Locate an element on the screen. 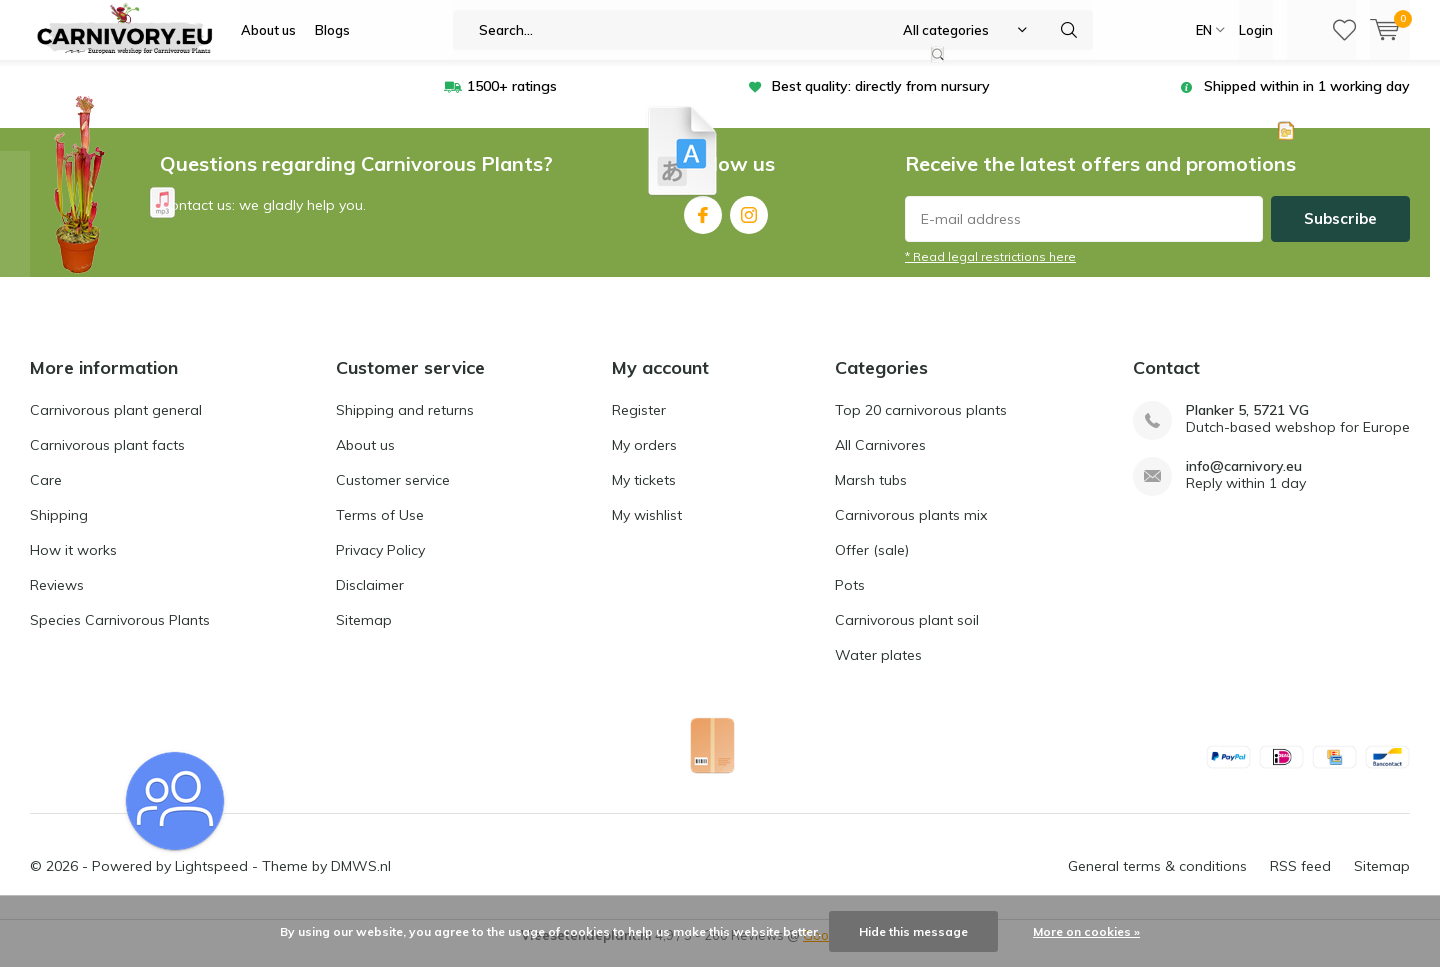 Image resolution: width=1440 pixels, height=967 pixels. switch to a different user account is located at coordinates (175, 801).